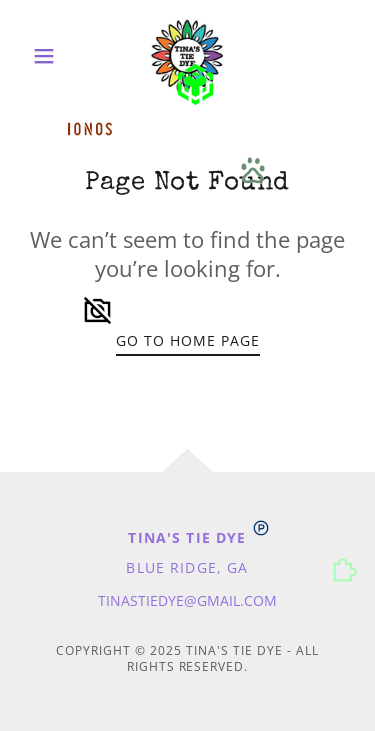 This screenshot has width=375, height=731. What do you see at coordinates (97, 310) in the screenshot?
I see `camera is disabled or turned off` at bounding box center [97, 310].